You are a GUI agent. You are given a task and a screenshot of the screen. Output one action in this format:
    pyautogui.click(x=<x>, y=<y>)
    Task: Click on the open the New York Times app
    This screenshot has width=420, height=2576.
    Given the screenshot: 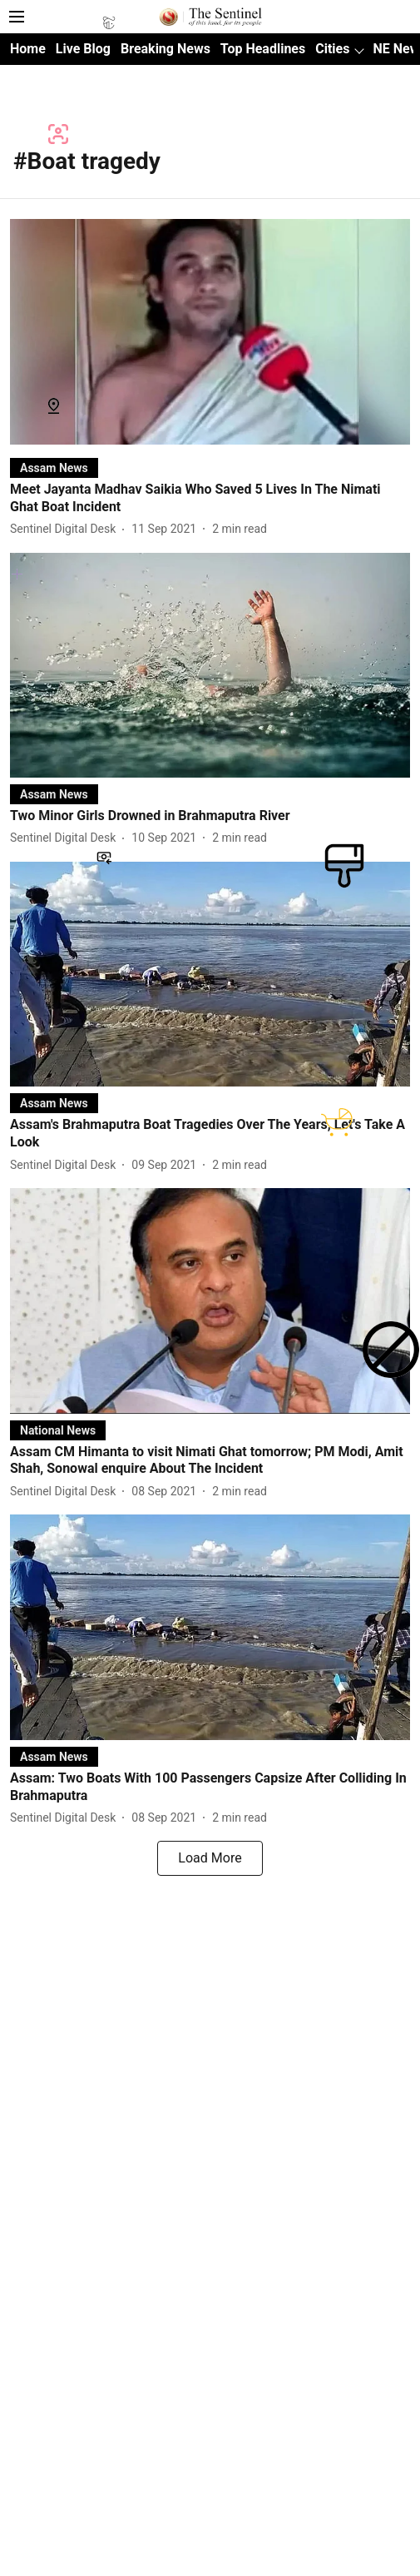 What is the action you would take?
    pyautogui.click(x=109, y=22)
    